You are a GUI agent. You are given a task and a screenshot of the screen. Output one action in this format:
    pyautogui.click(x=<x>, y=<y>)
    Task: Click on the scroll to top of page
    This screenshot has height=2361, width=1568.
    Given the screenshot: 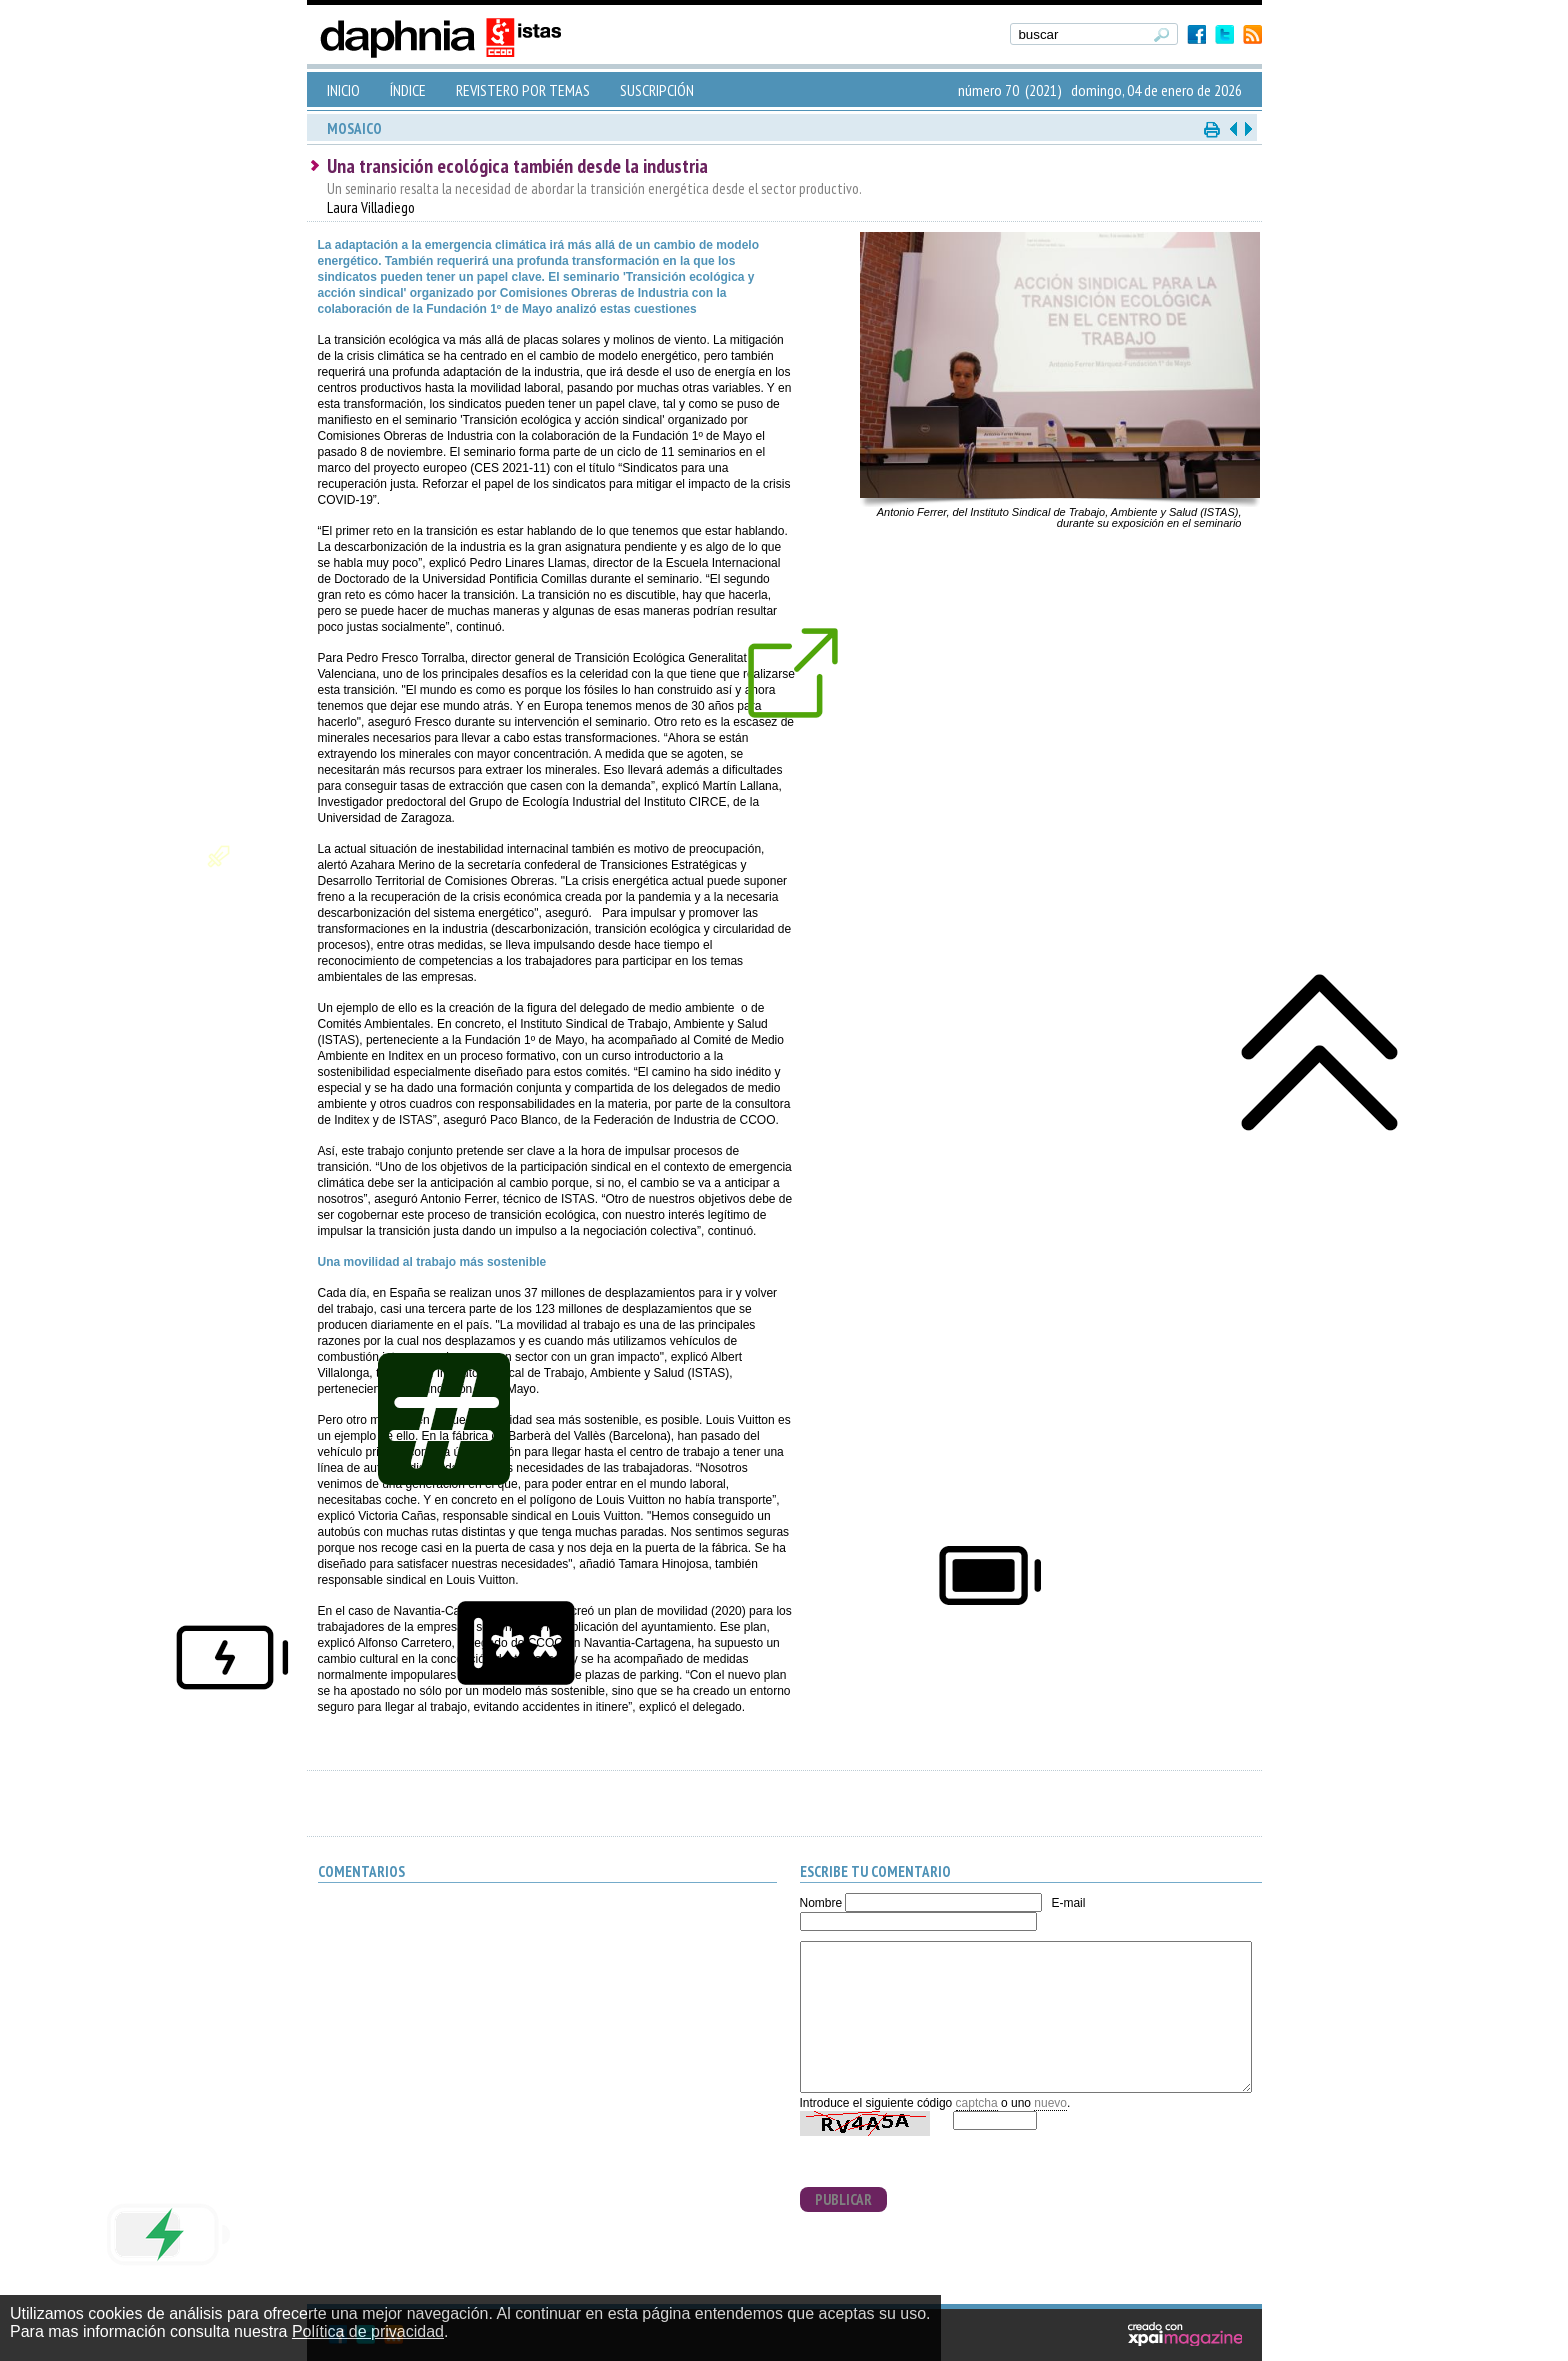 What is the action you would take?
    pyautogui.click(x=1319, y=1059)
    